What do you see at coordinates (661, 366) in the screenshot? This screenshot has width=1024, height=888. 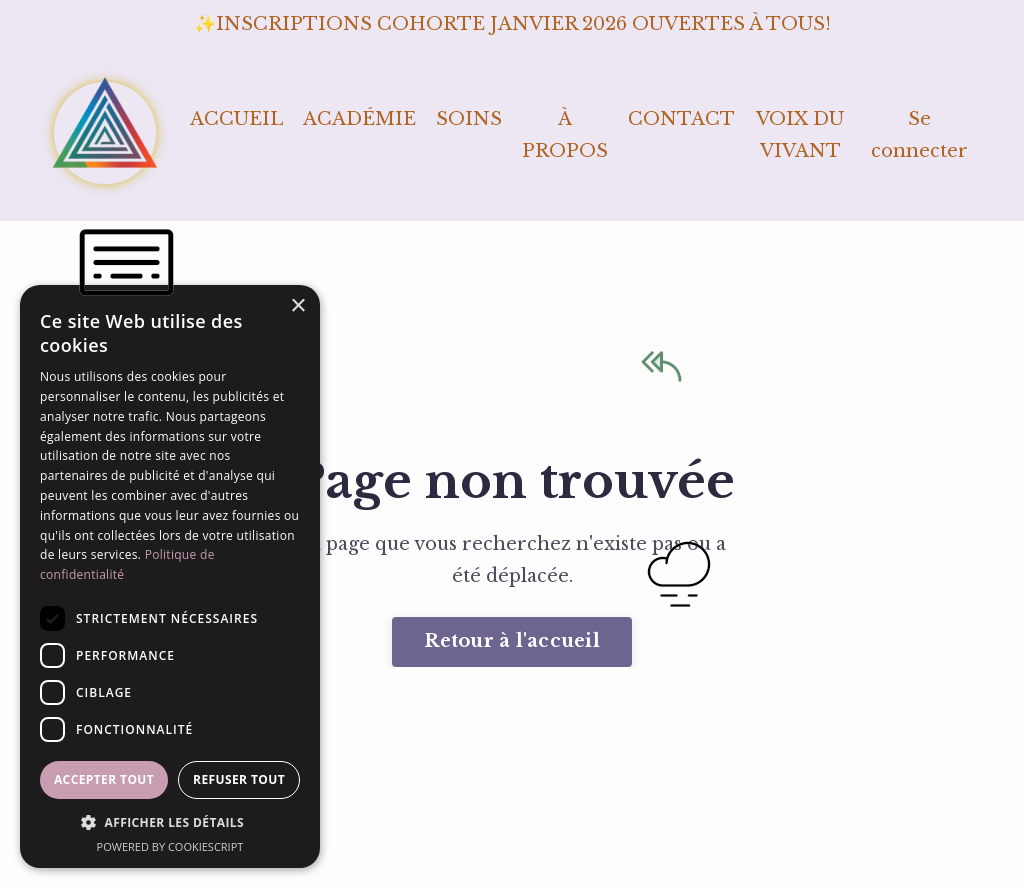 I see `reply all to a message or email` at bounding box center [661, 366].